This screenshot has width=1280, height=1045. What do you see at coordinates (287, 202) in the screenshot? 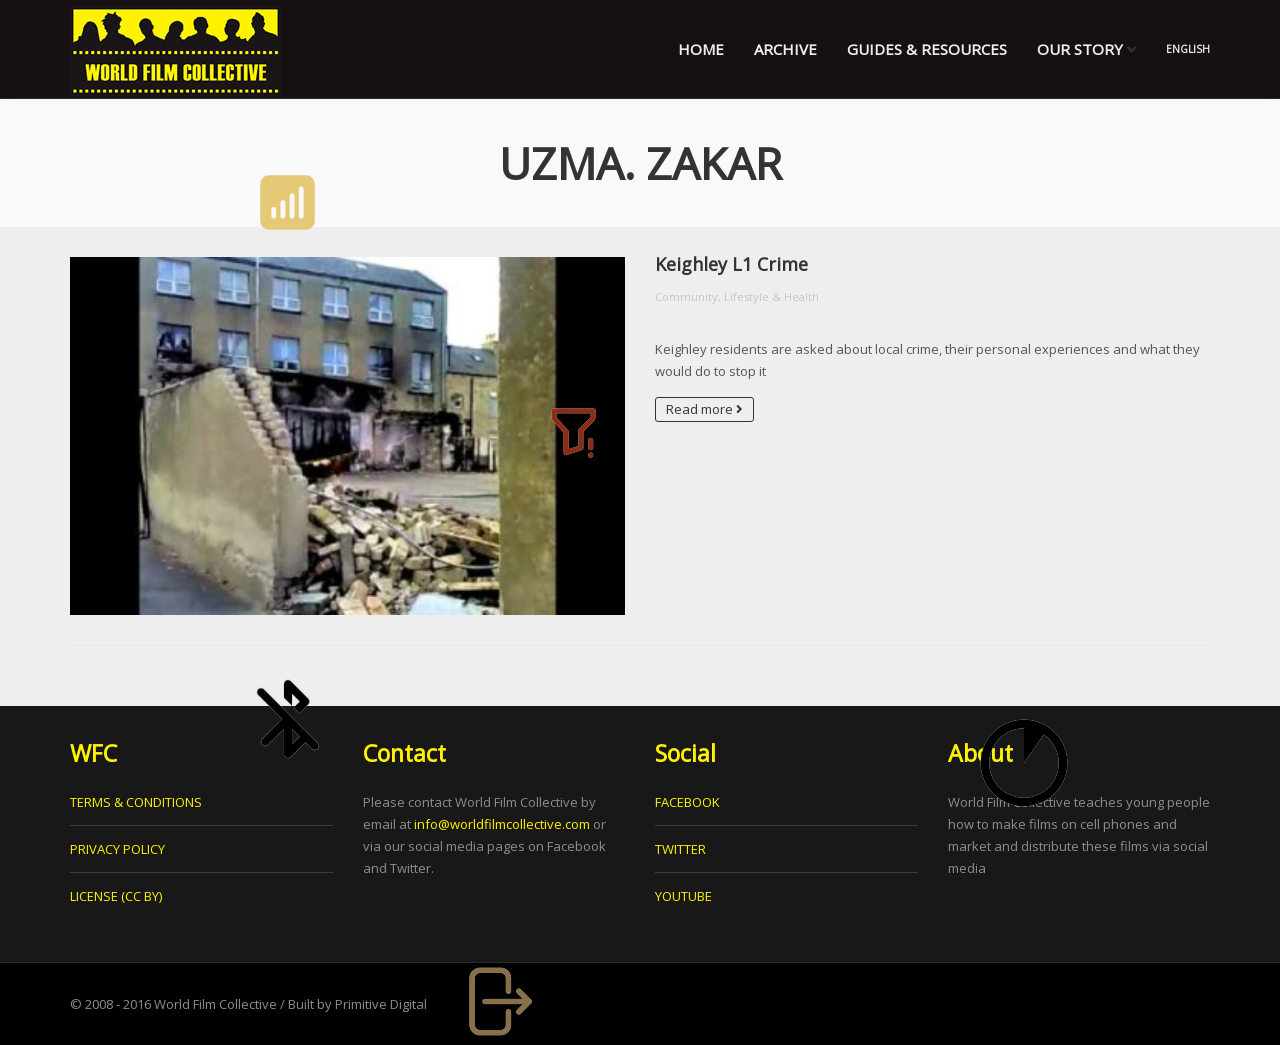
I see `view analytics dashboard` at bounding box center [287, 202].